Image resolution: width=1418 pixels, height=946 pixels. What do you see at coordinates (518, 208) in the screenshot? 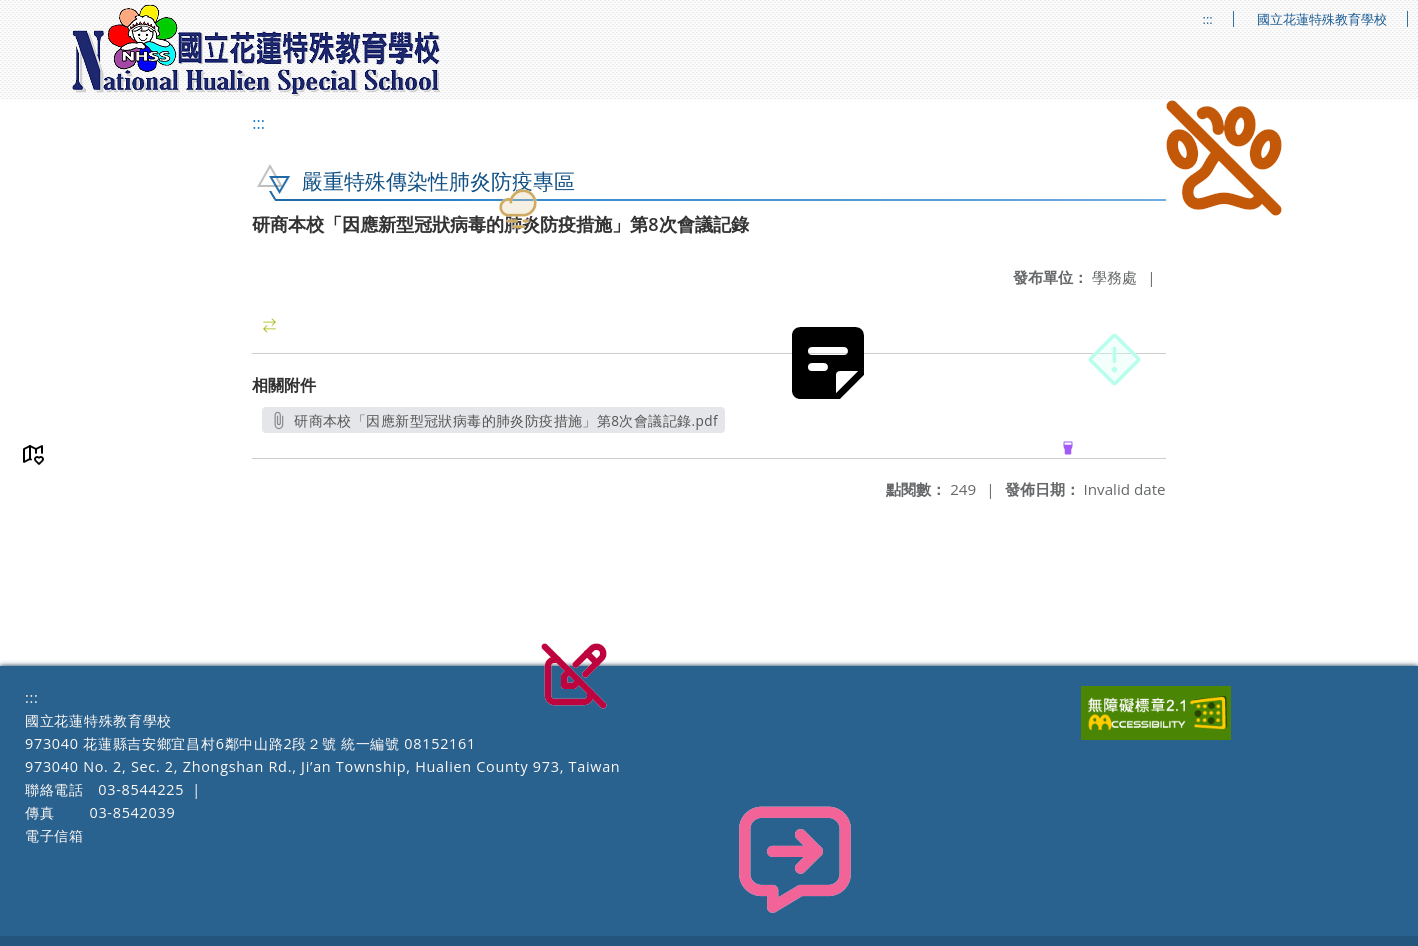
I see `indicates foggy weather conditions` at bounding box center [518, 208].